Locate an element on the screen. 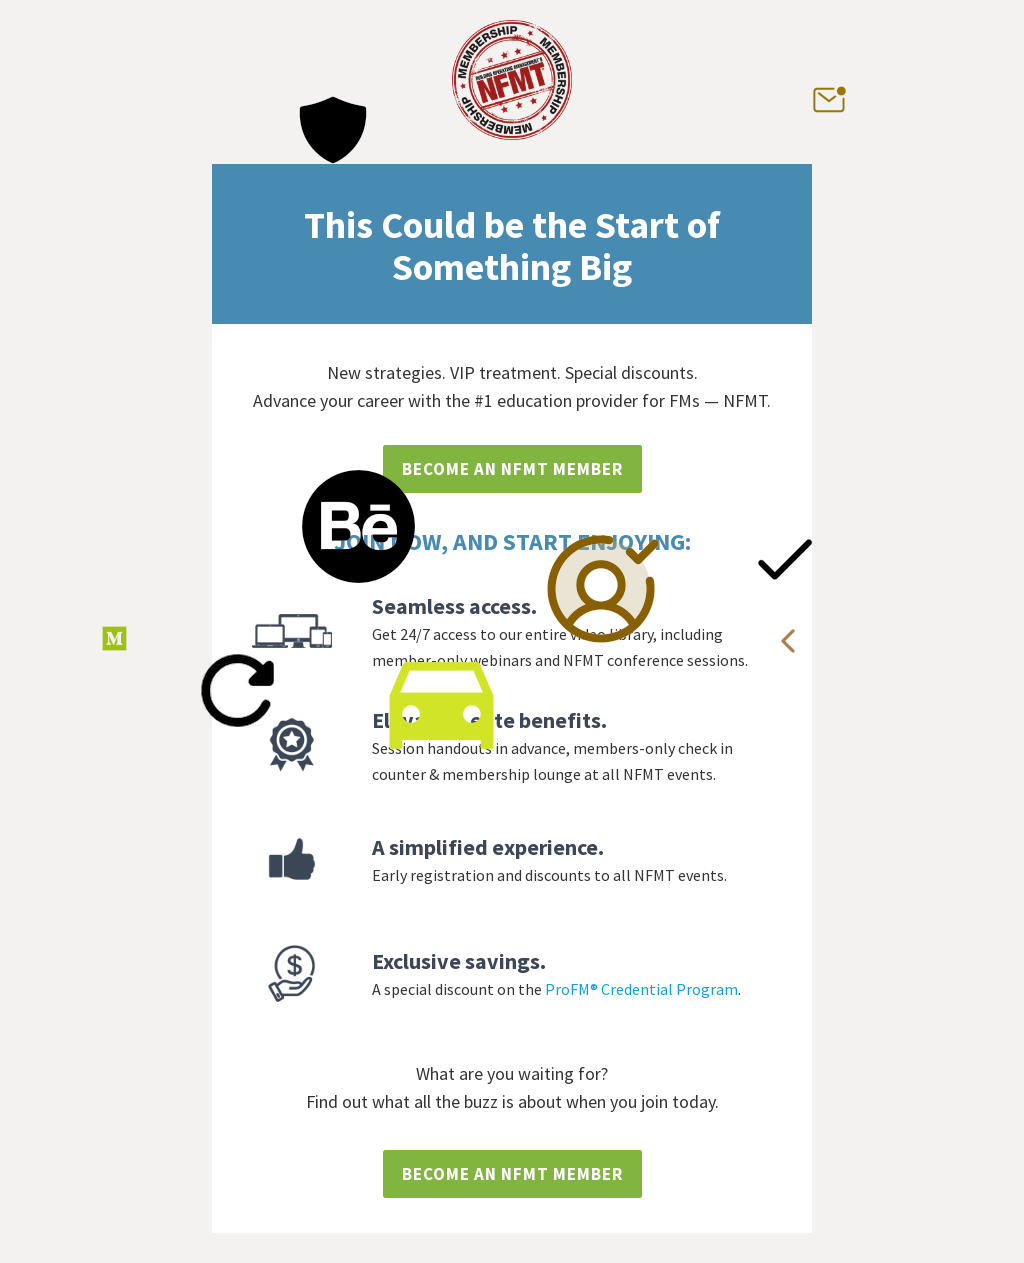  access security settings is located at coordinates (333, 130).